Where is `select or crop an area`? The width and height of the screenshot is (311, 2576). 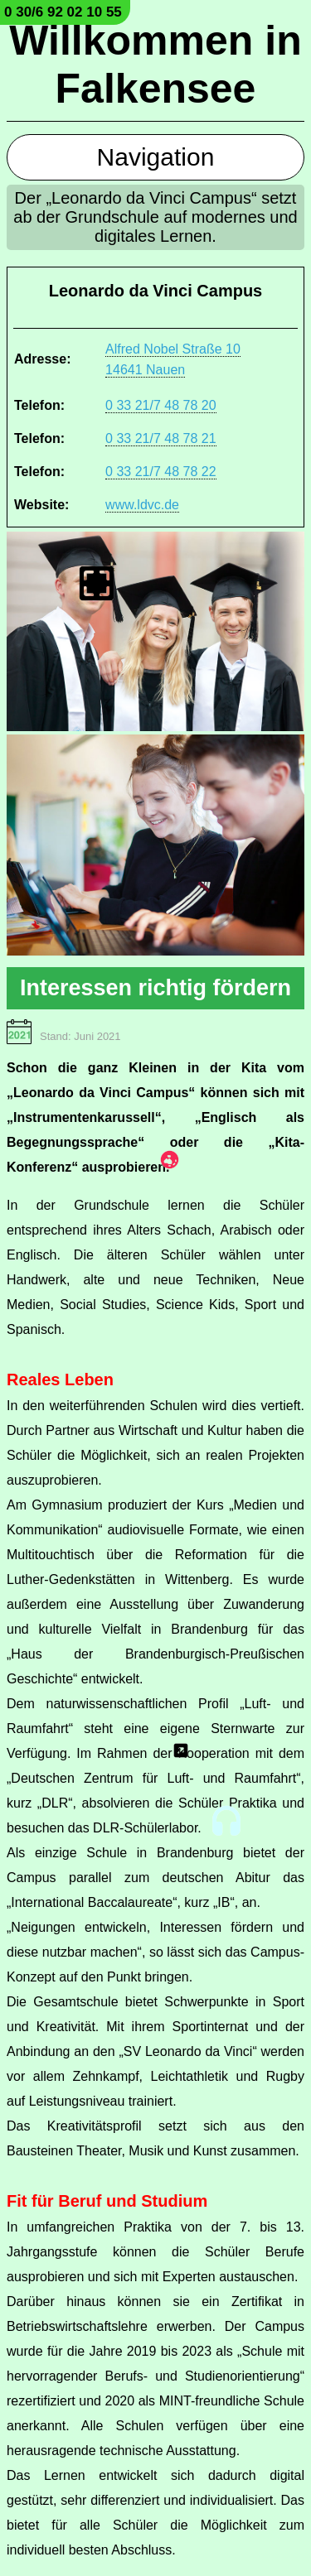
select or crop an area is located at coordinates (96, 583).